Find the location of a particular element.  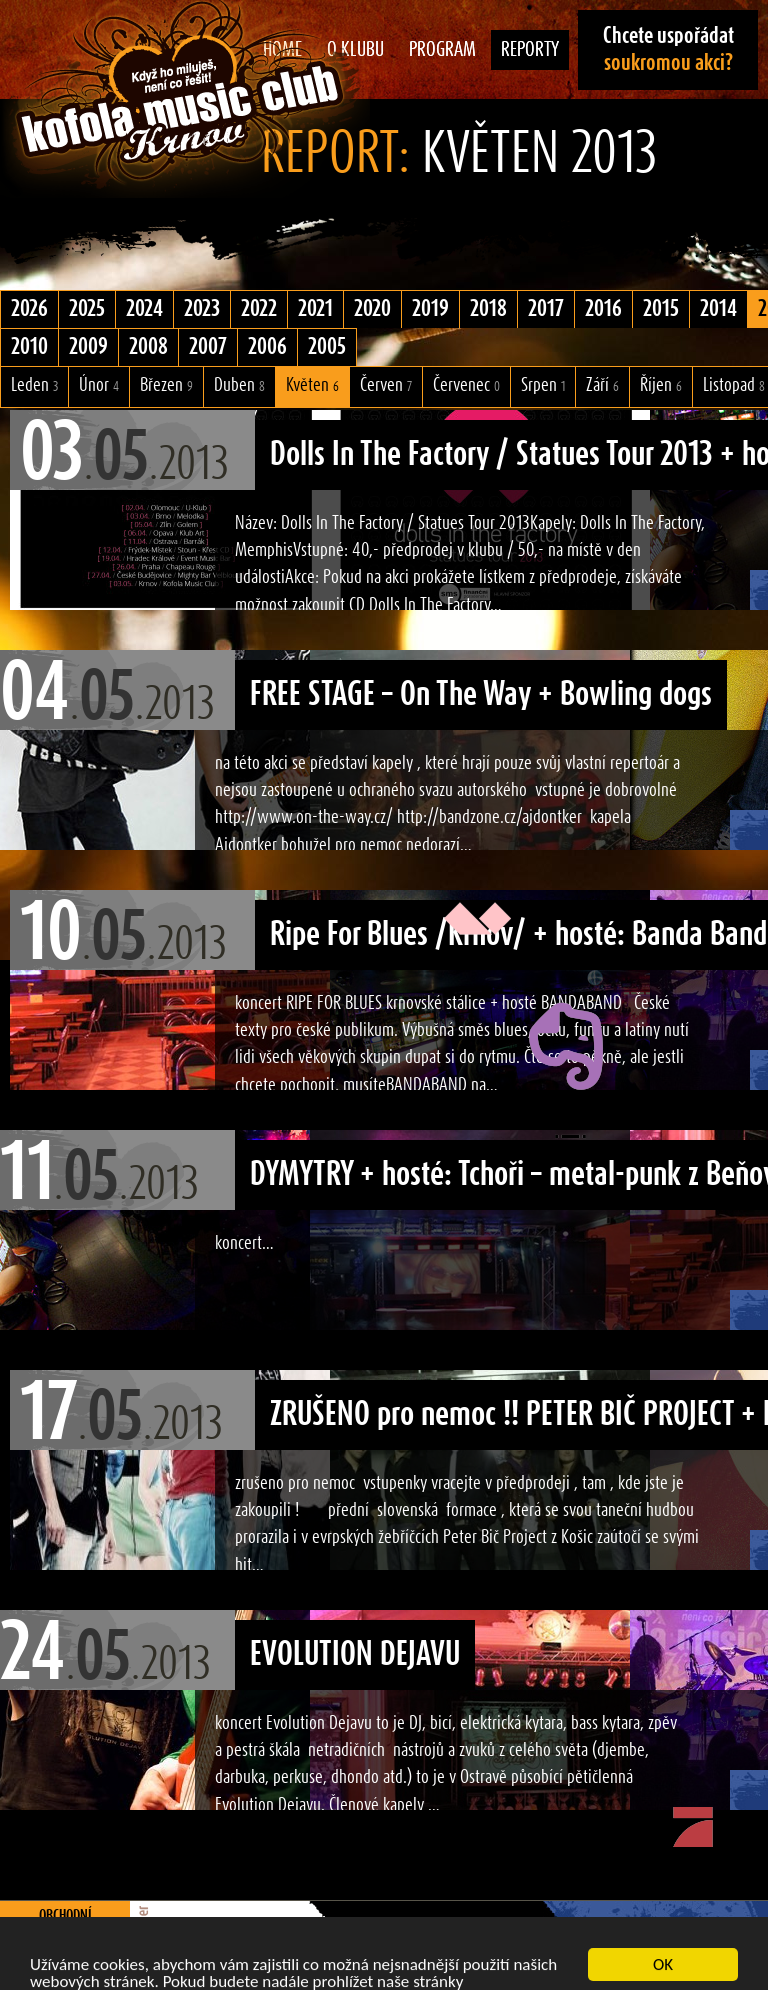

Alpine.js framework logo is located at coordinates (477, 918).